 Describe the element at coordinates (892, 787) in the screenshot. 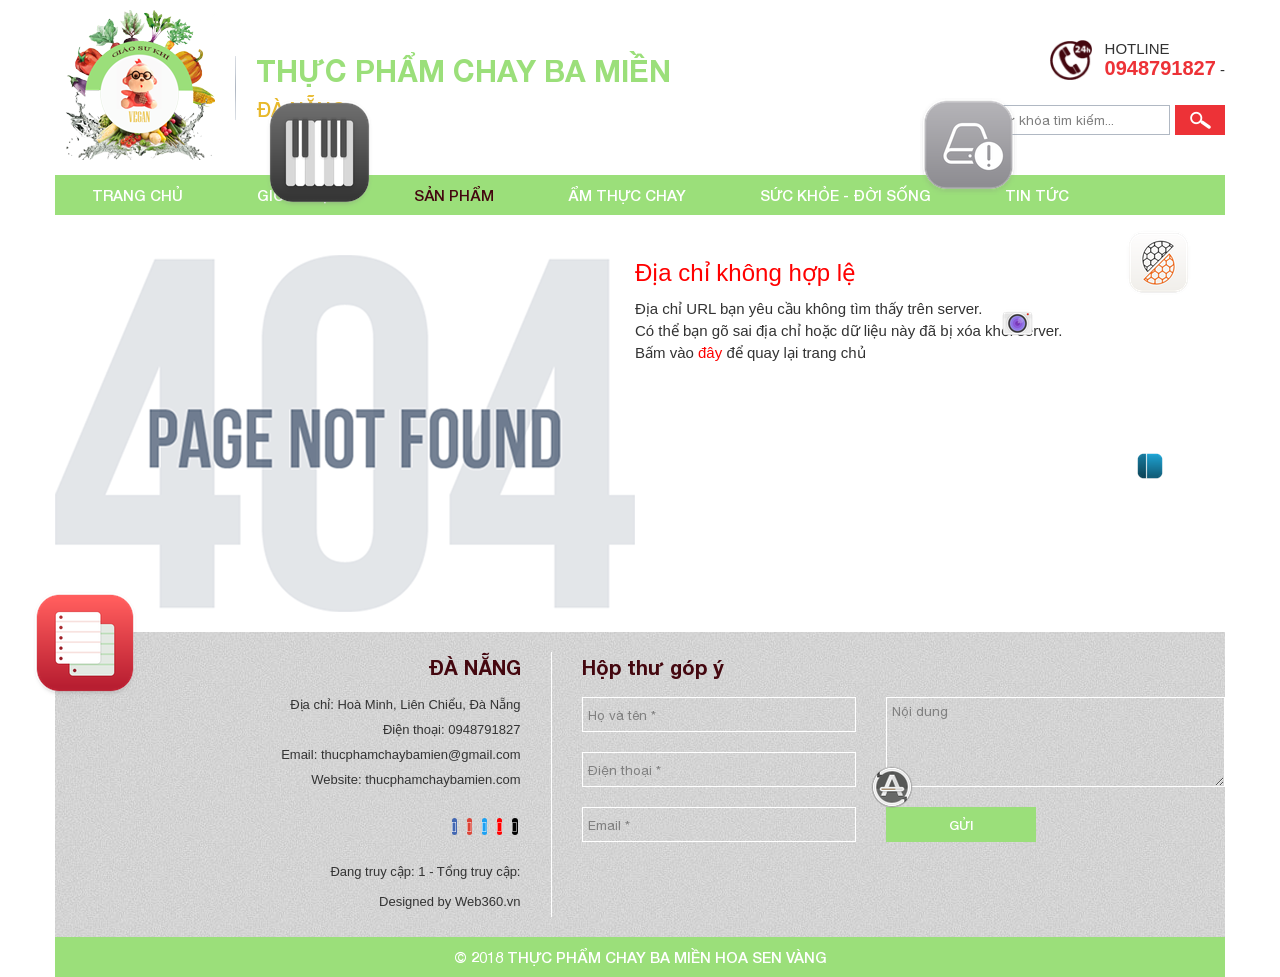

I see `open the software updater application` at that location.